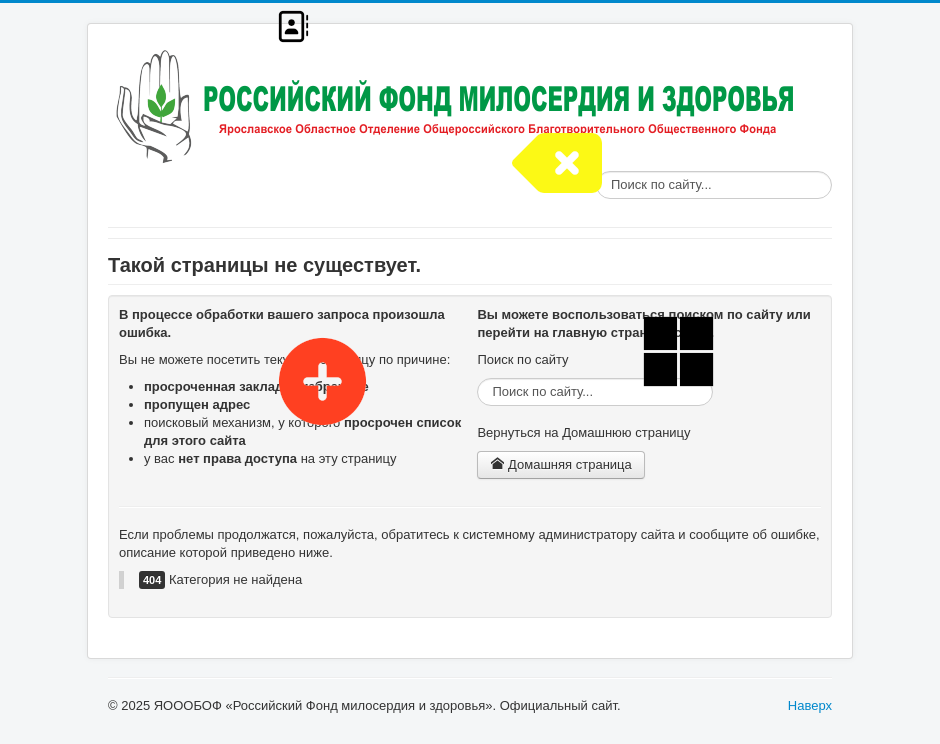  What do you see at coordinates (562, 163) in the screenshot?
I see `delete the last character typed` at bounding box center [562, 163].